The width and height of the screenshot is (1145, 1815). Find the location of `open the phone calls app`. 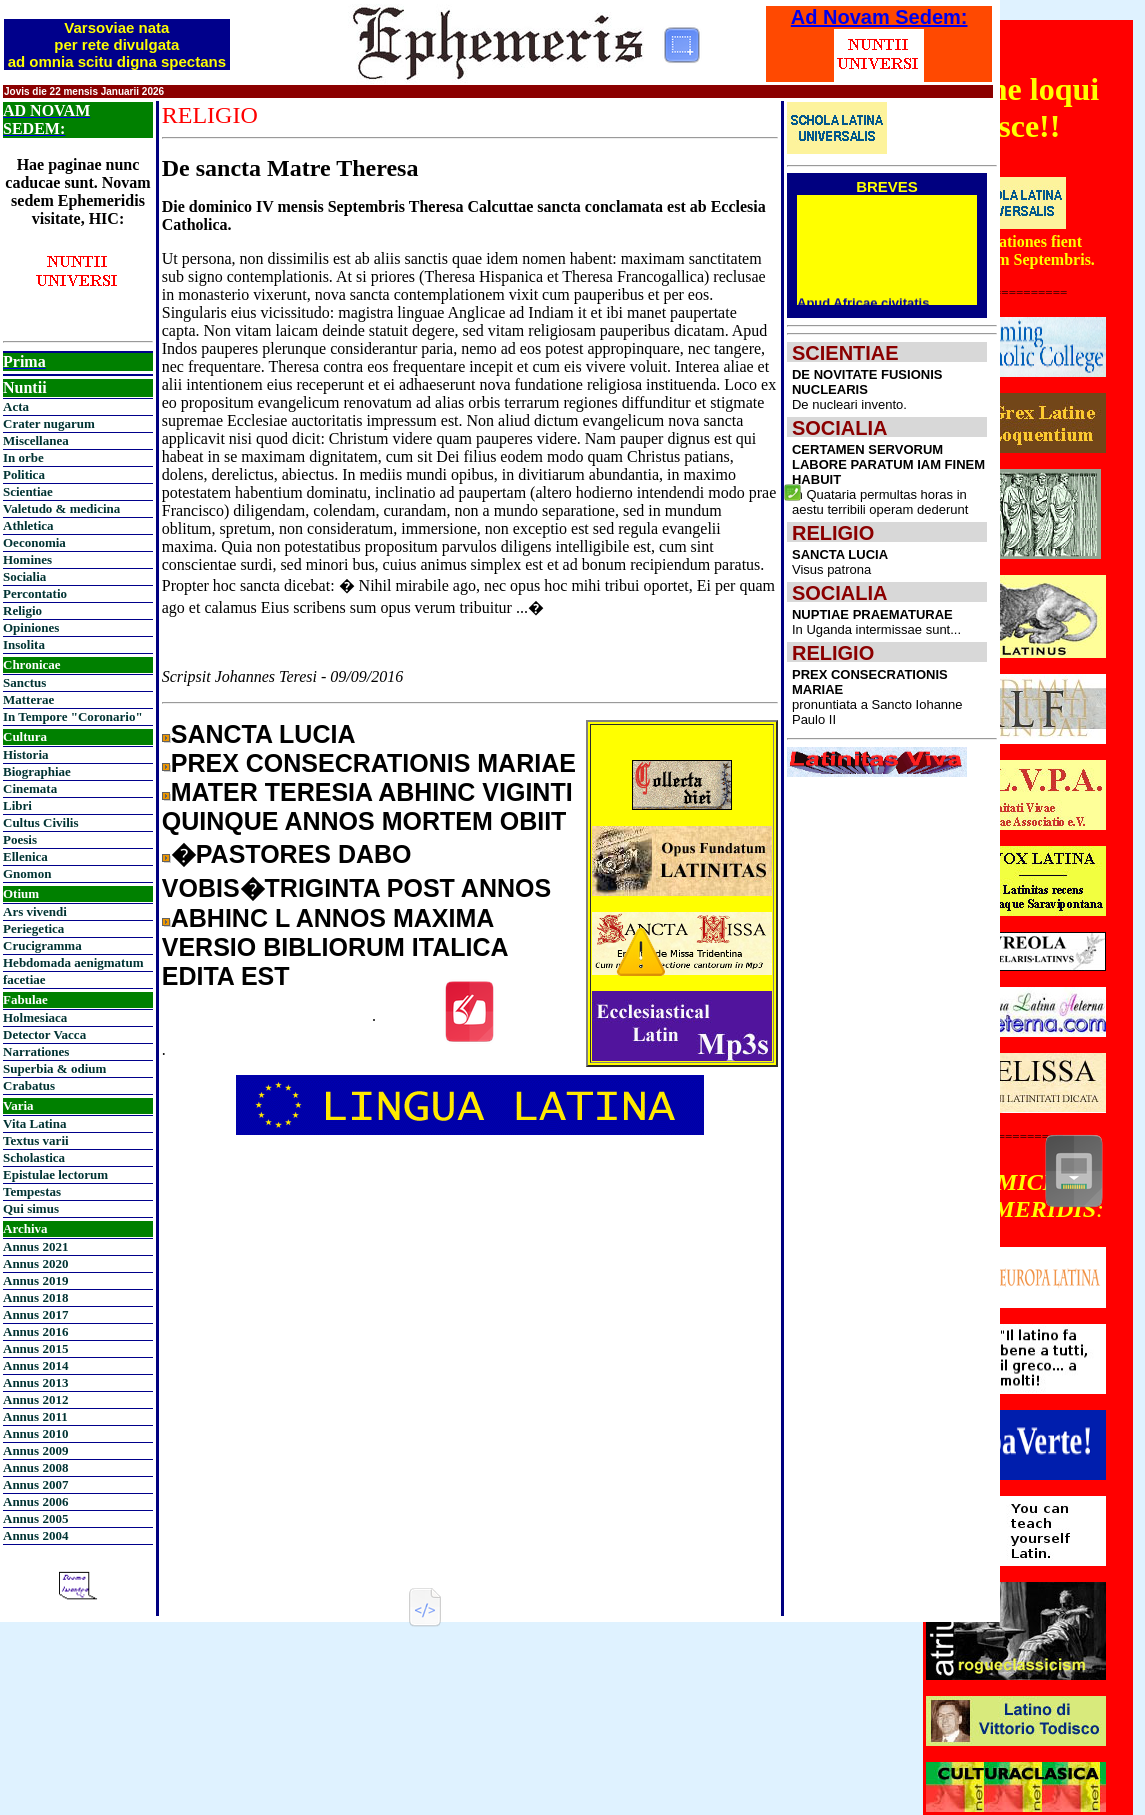

open the phone calls app is located at coordinates (792, 492).